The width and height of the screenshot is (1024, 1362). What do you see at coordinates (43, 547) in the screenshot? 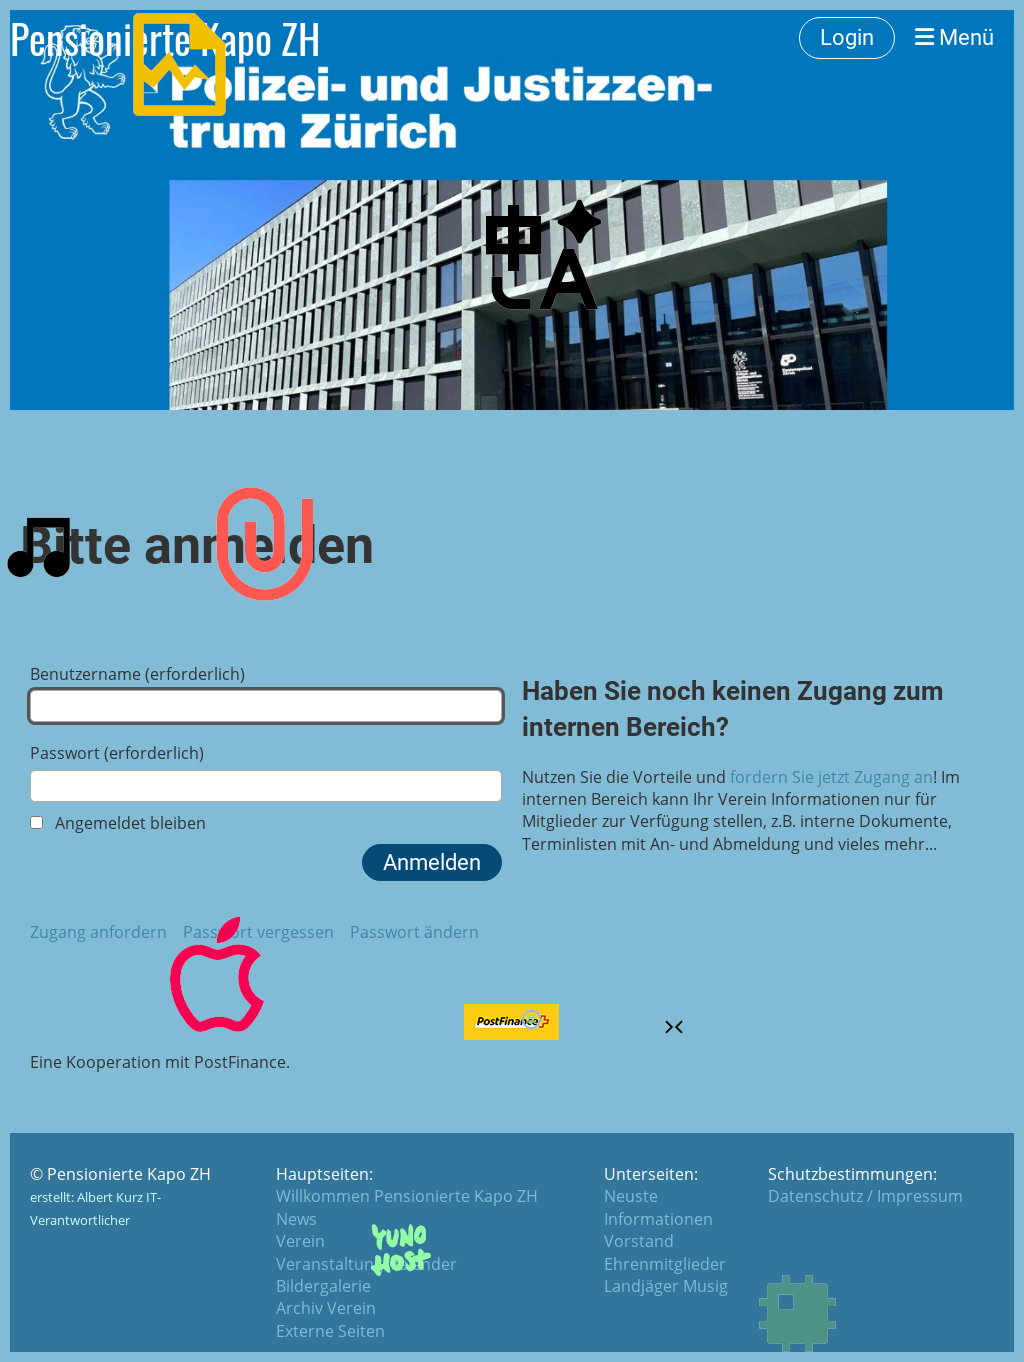
I see `open music player or library` at bounding box center [43, 547].